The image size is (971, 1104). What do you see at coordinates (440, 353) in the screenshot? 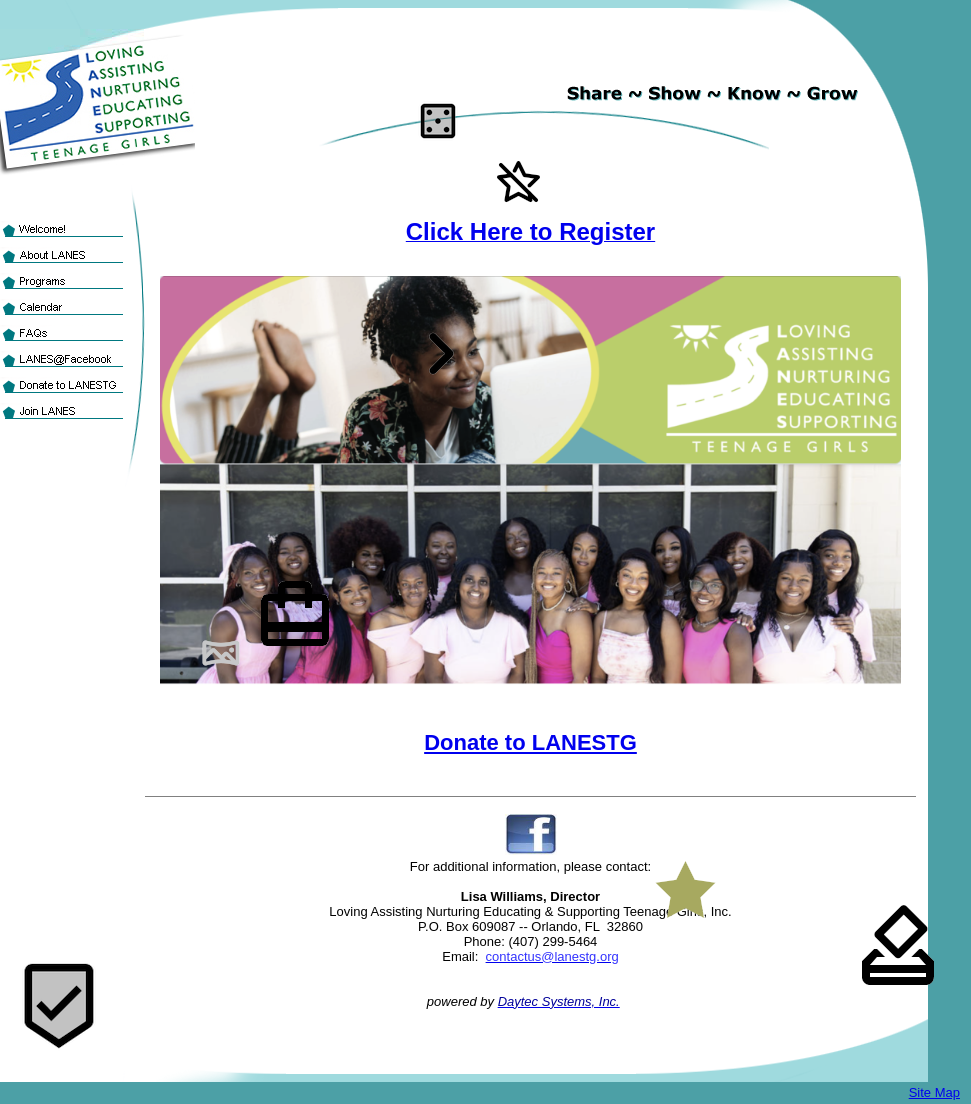
I see `navigate to the next item or page` at bounding box center [440, 353].